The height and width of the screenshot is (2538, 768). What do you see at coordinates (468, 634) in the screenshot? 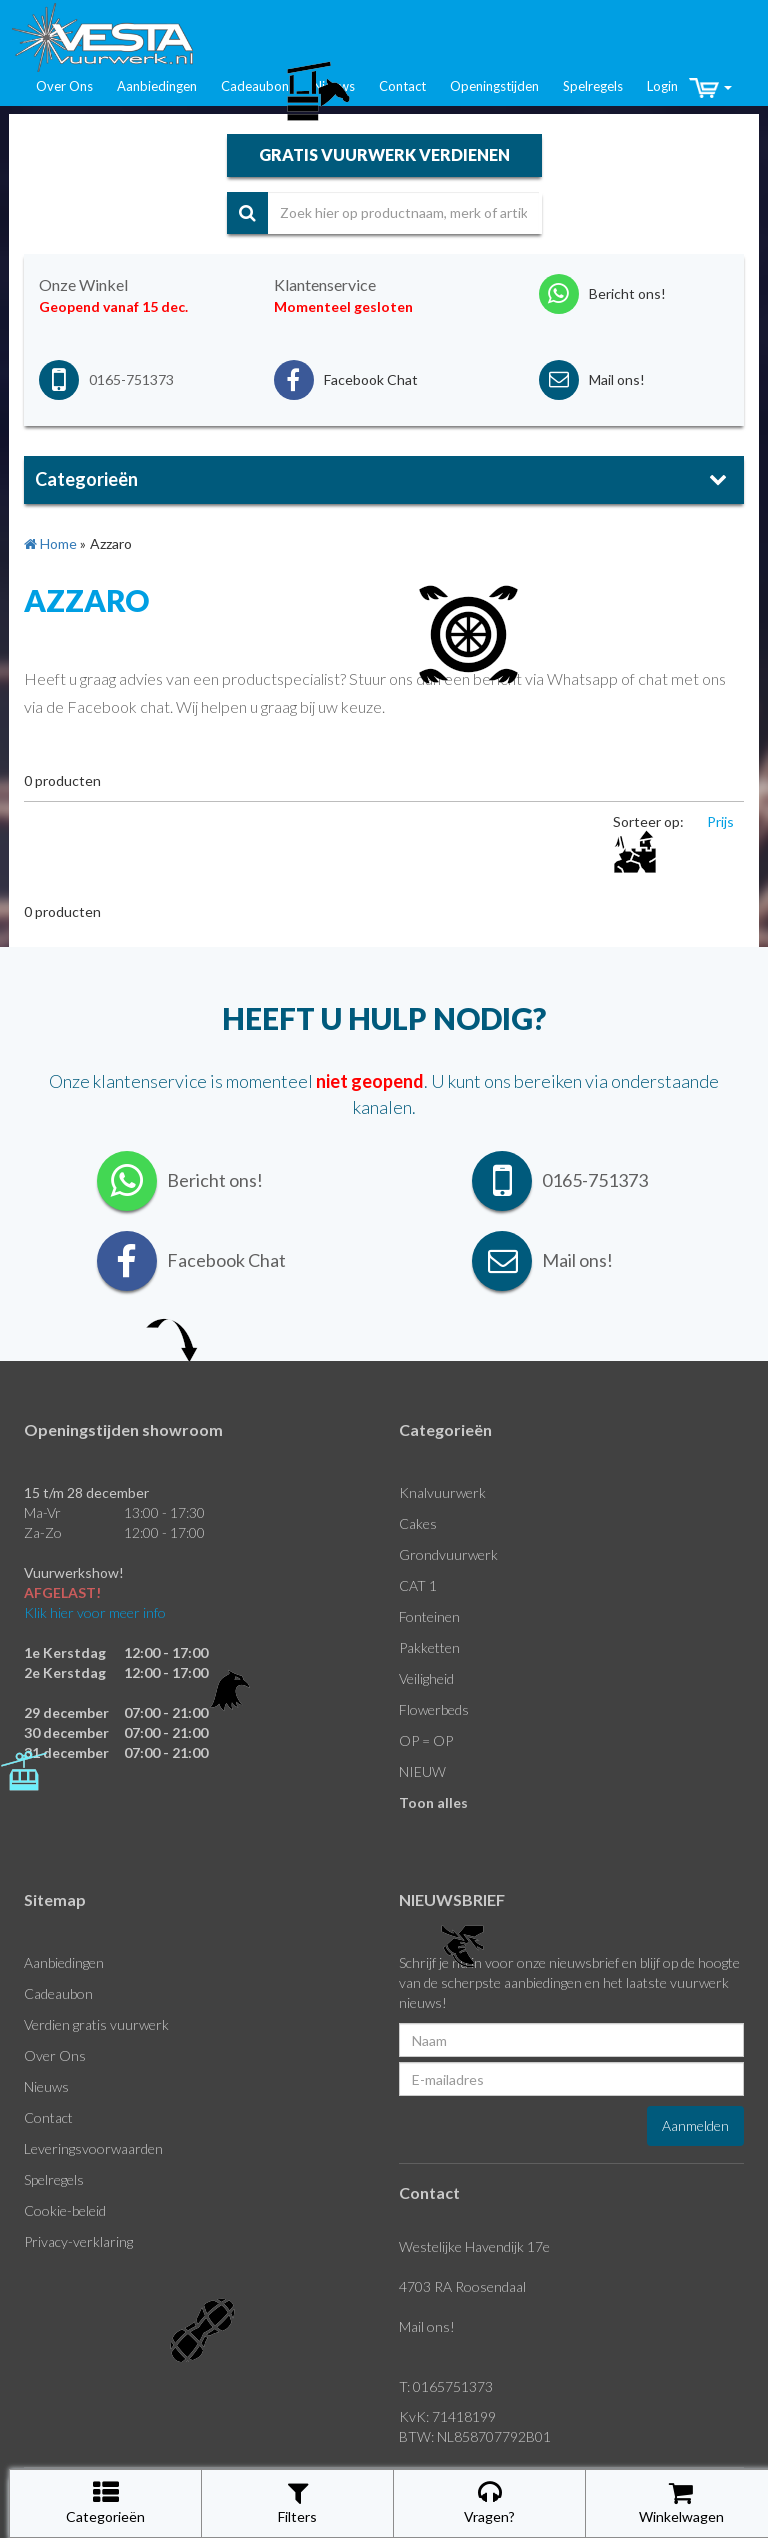
I see `tarot card: the wheel of fortune` at bounding box center [468, 634].